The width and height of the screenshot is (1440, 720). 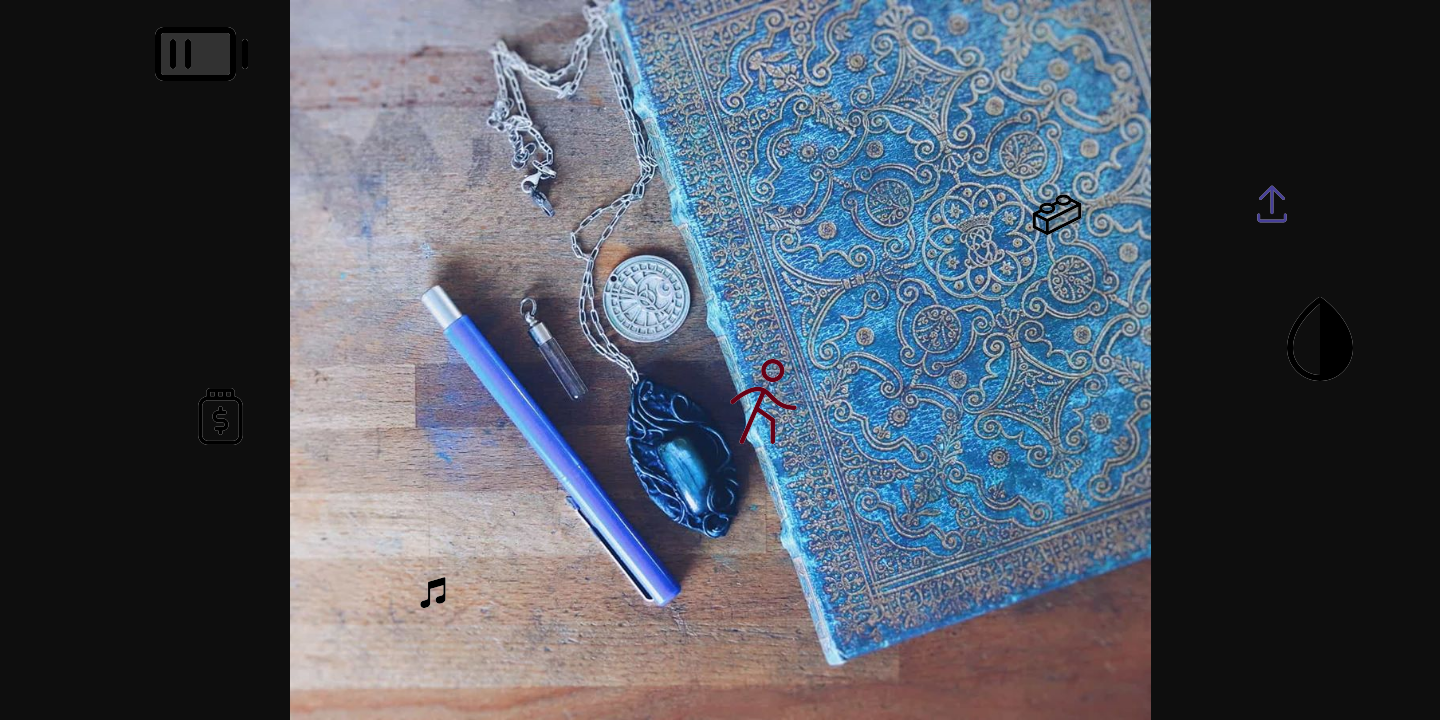 I want to click on indicates medium battery level, so click(x=200, y=54).